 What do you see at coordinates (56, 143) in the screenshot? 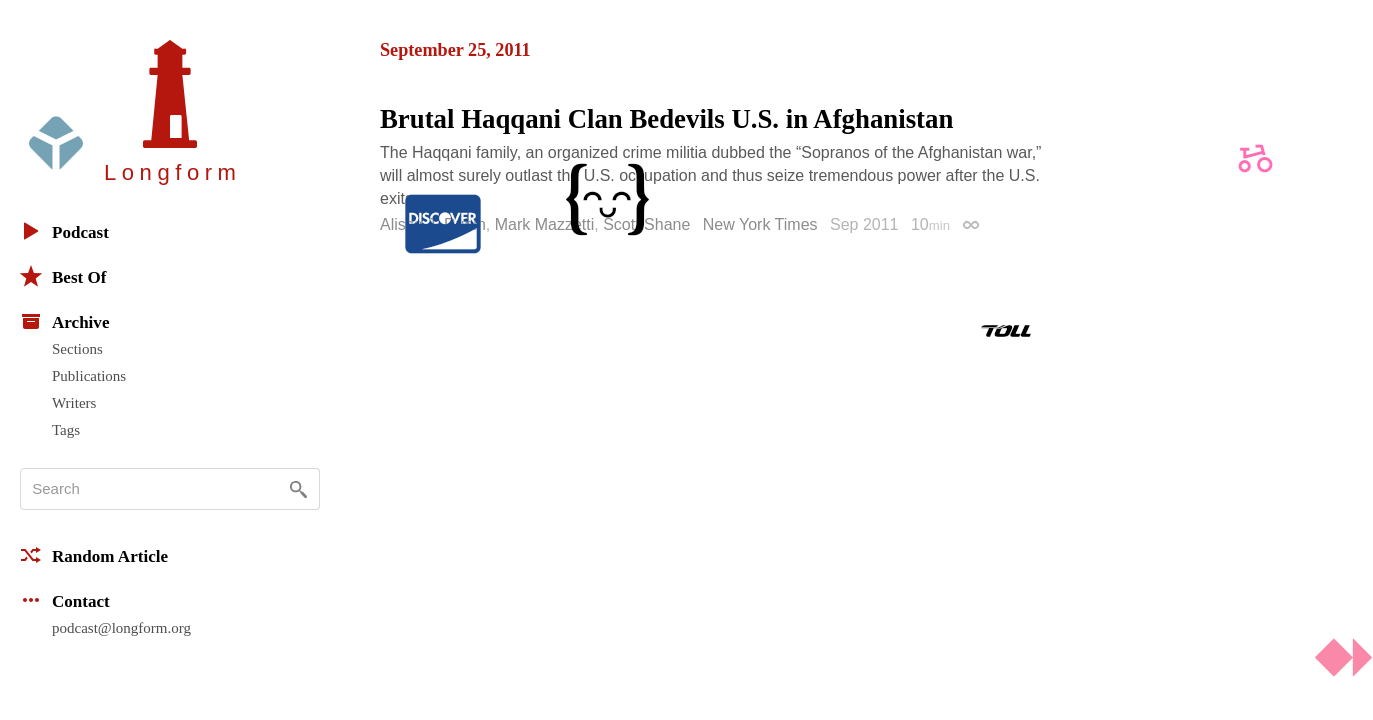
I see `blockchain.com logo` at bounding box center [56, 143].